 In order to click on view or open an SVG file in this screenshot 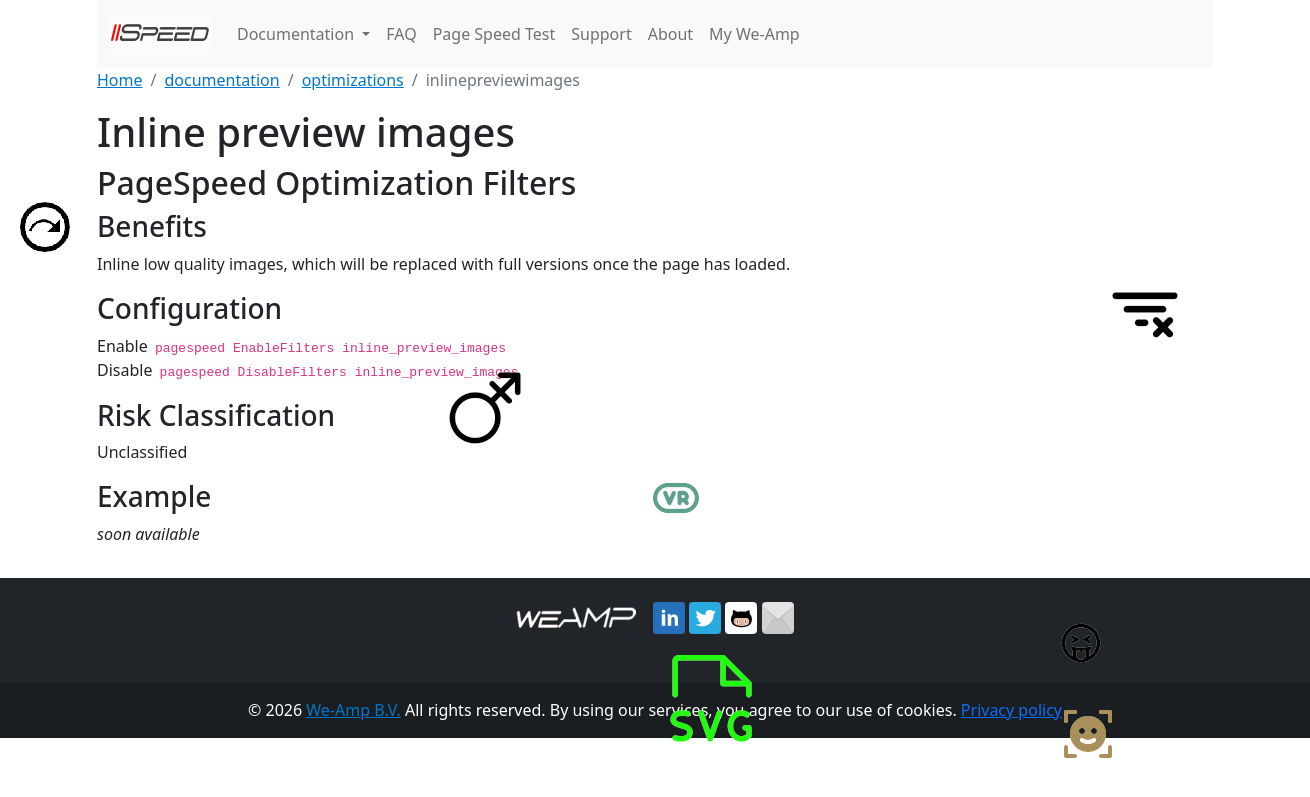, I will do `click(712, 702)`.